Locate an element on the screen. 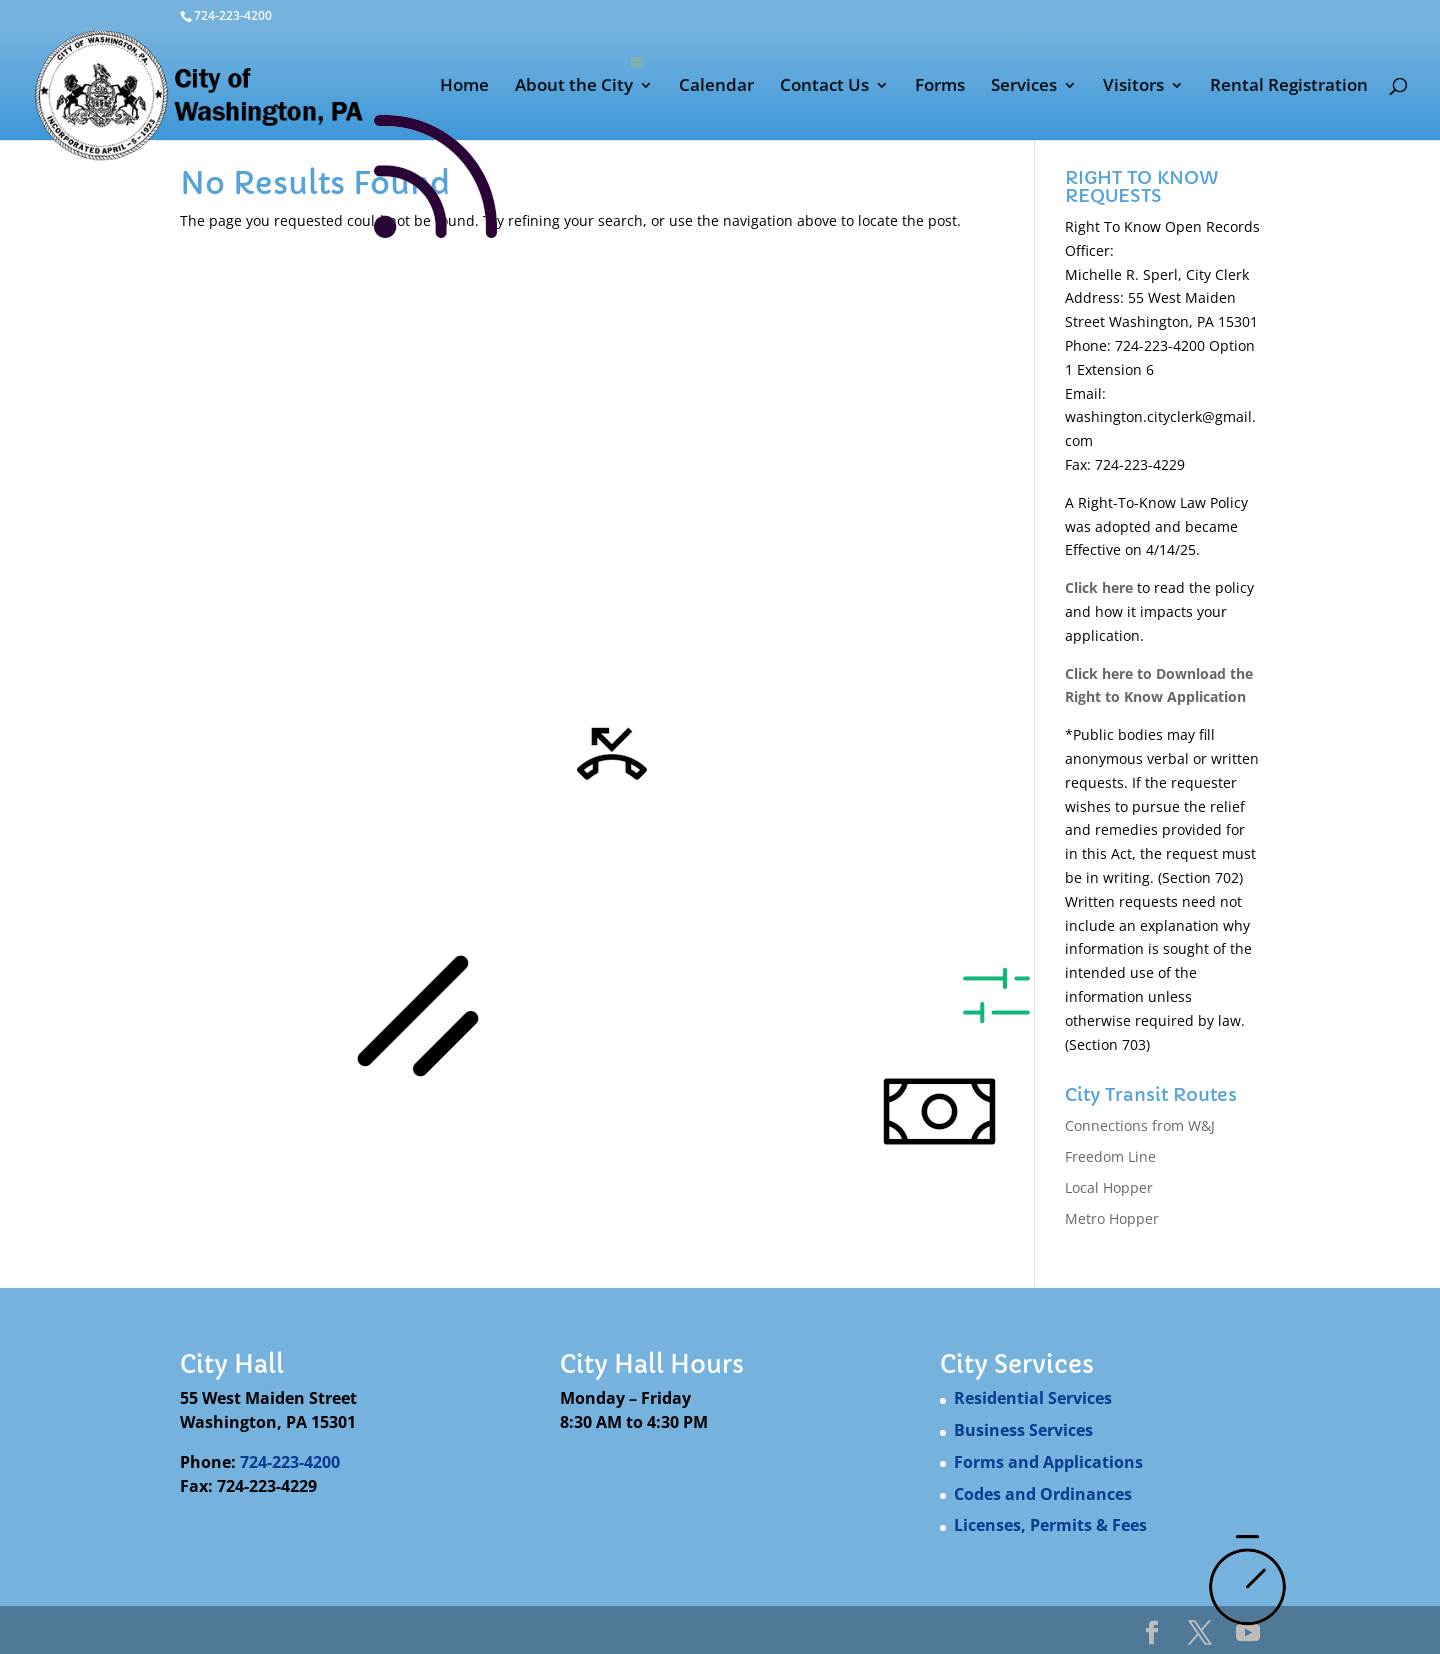  adjust settings or preferences is located at coordinates (996, 995).